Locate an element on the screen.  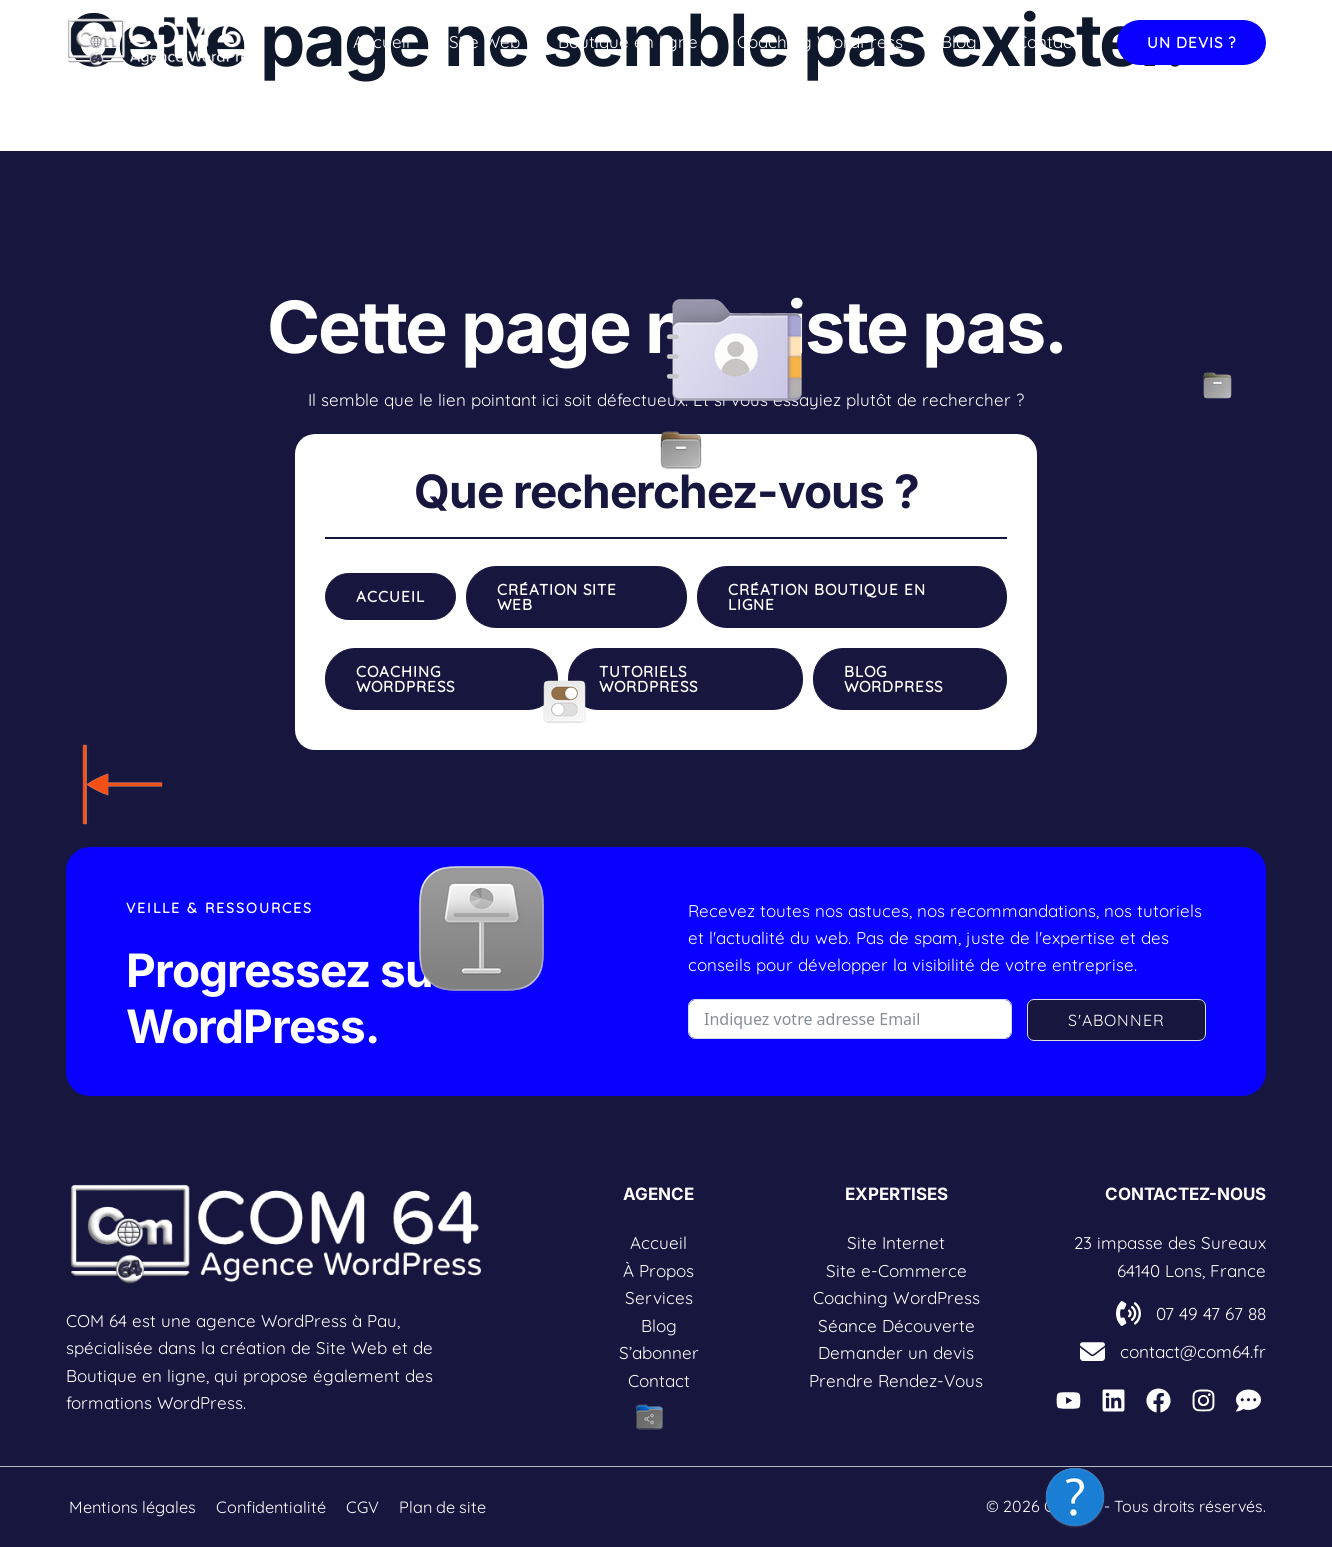
open your public shared folder is located at coordinates (649, 1416).